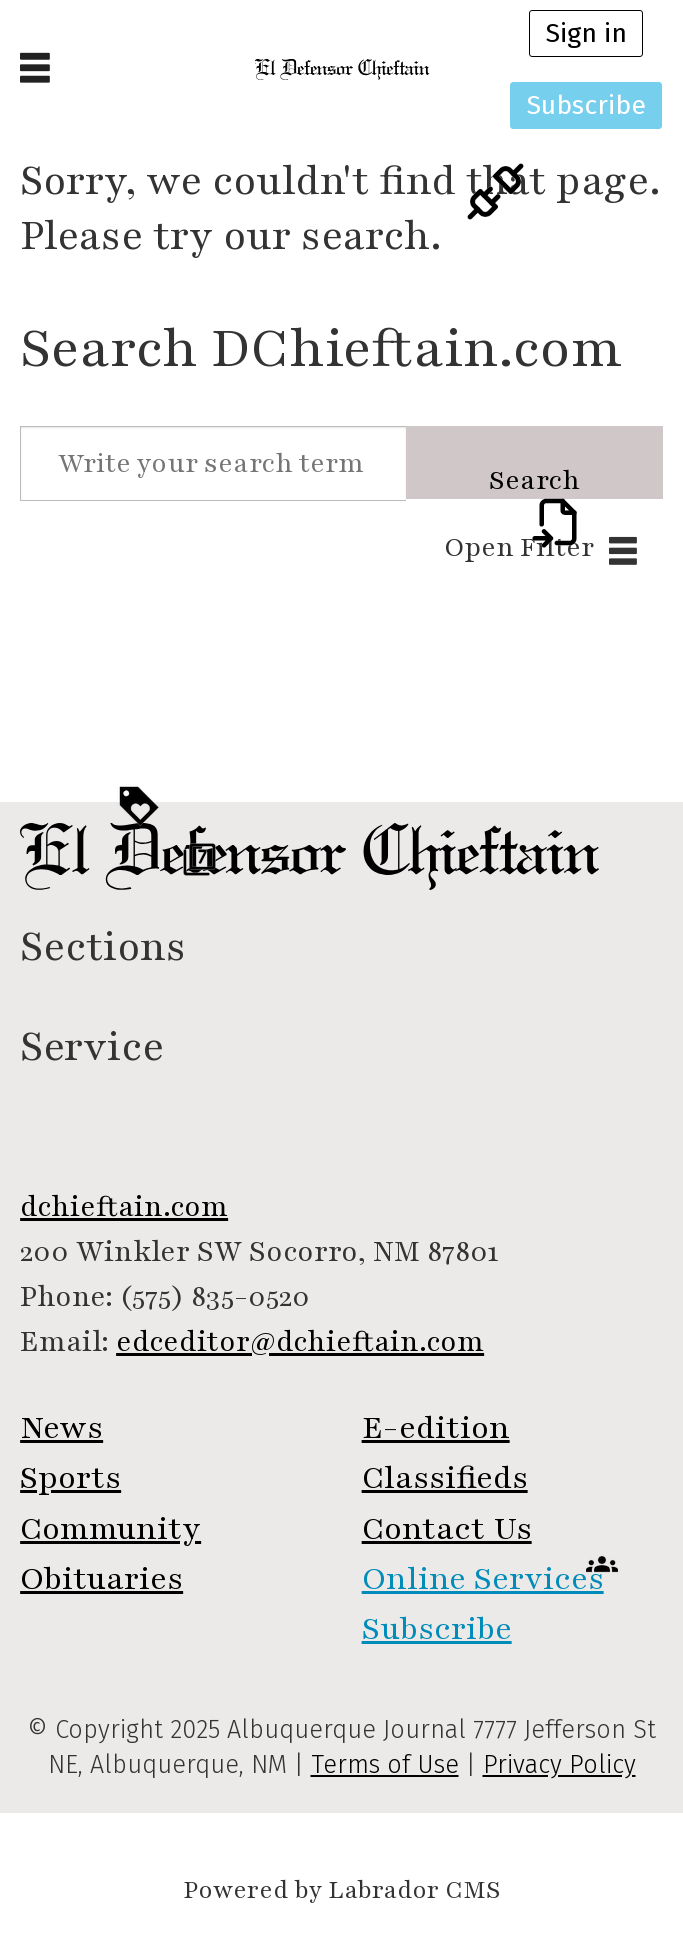  What do you see at coordinates (495, 191) in the screenshot?
I see `disconnect from a device or service` at bounding box center [495, 191].